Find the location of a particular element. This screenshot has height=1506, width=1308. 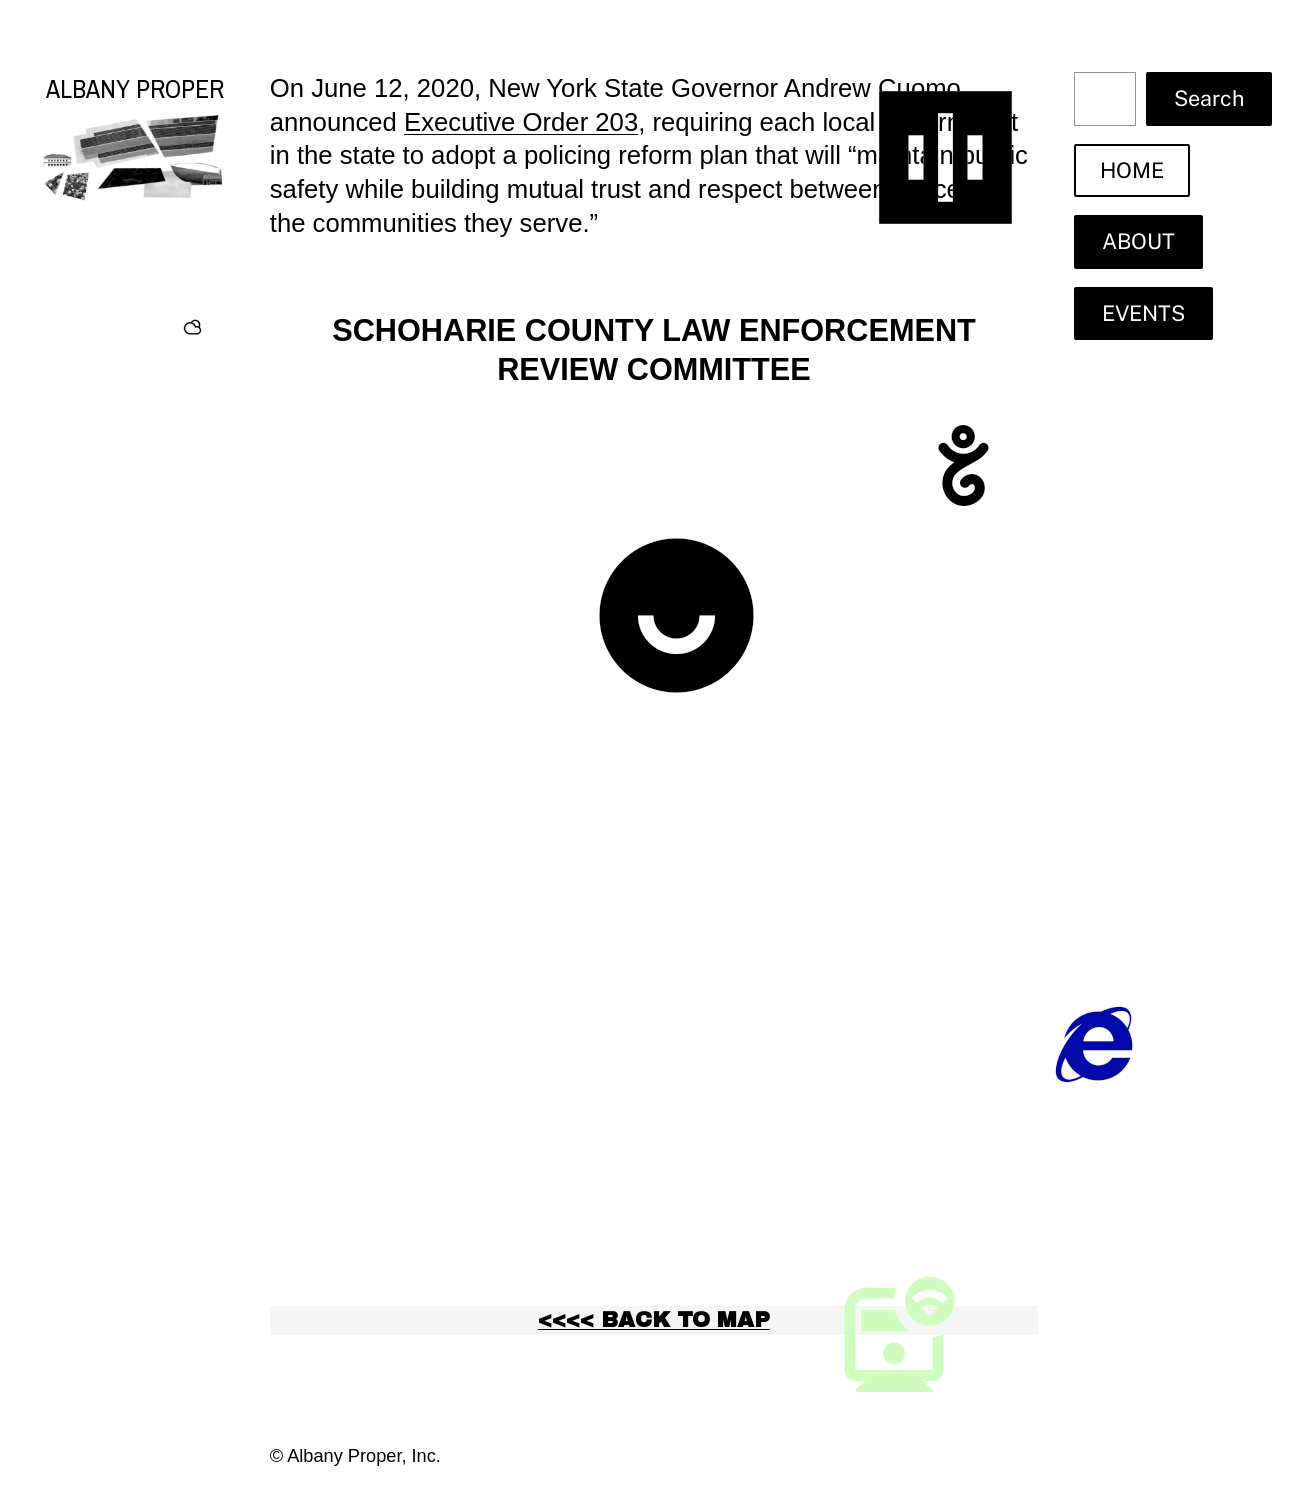

connect to onboard train wifi is located at coordinates (894, 1337).